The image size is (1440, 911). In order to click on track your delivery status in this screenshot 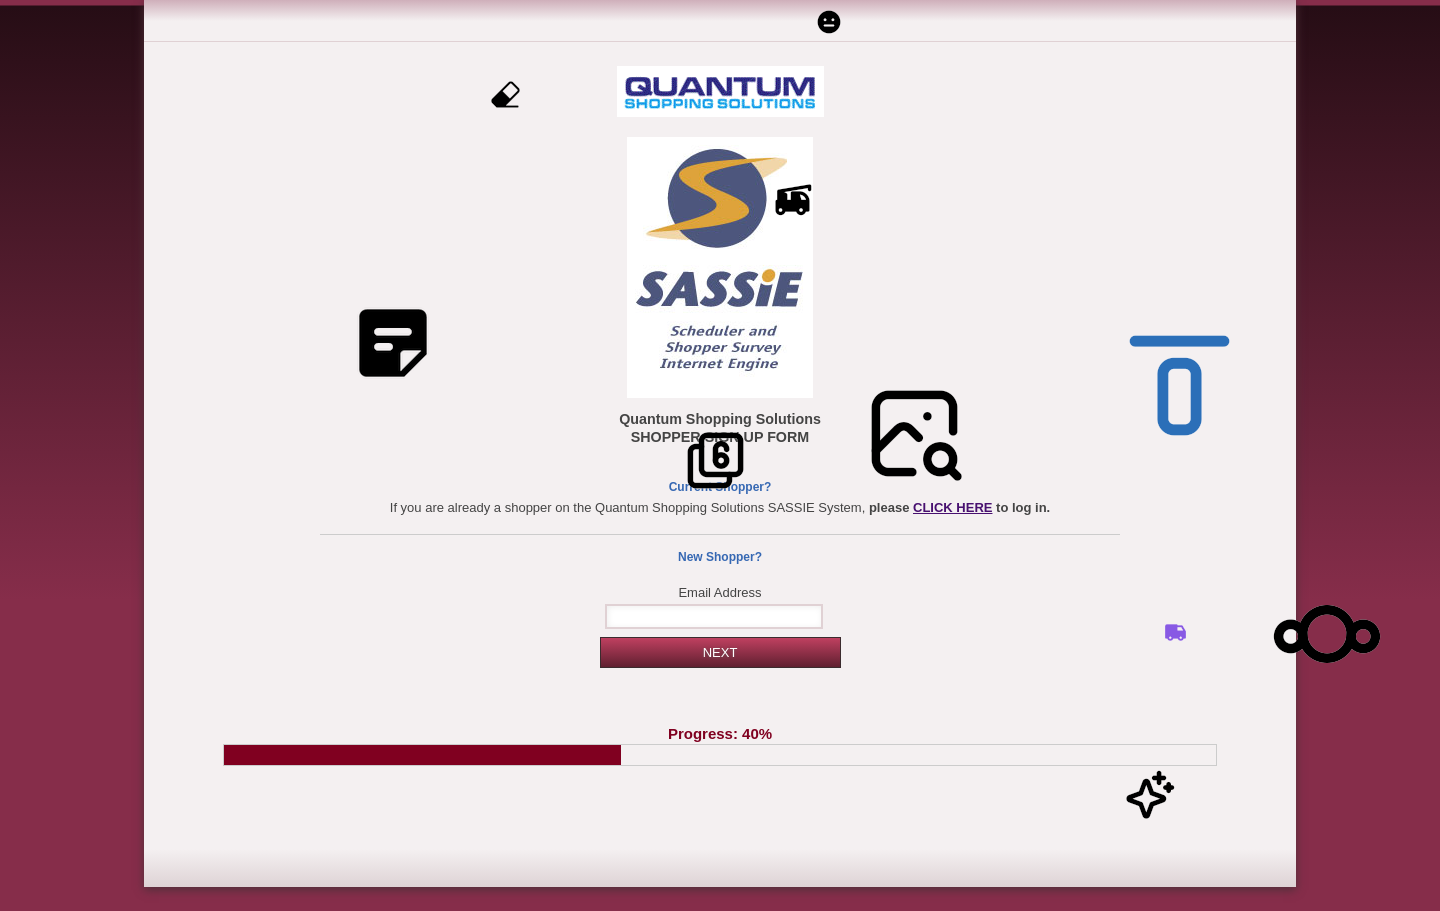, I will do `click(1175, 632)`.